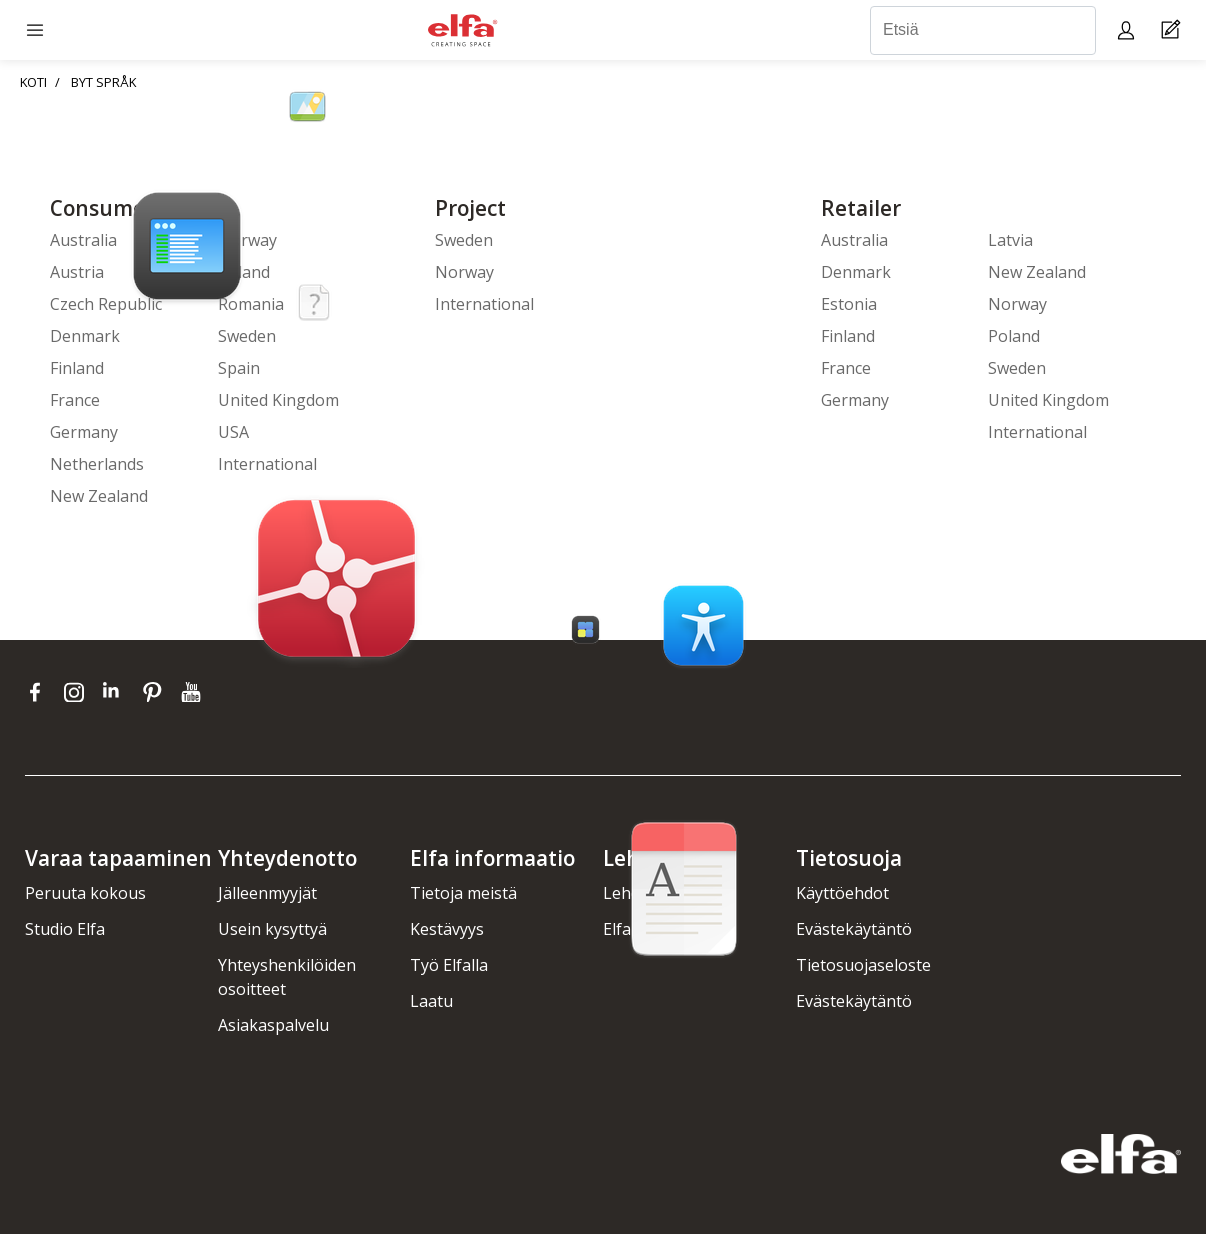 The height and width of the screenshot is (1234, 1206). What do you see at coordinates (307, 106) in the screenshot?
I see `open the photos app` at bounding box center [307, 106].